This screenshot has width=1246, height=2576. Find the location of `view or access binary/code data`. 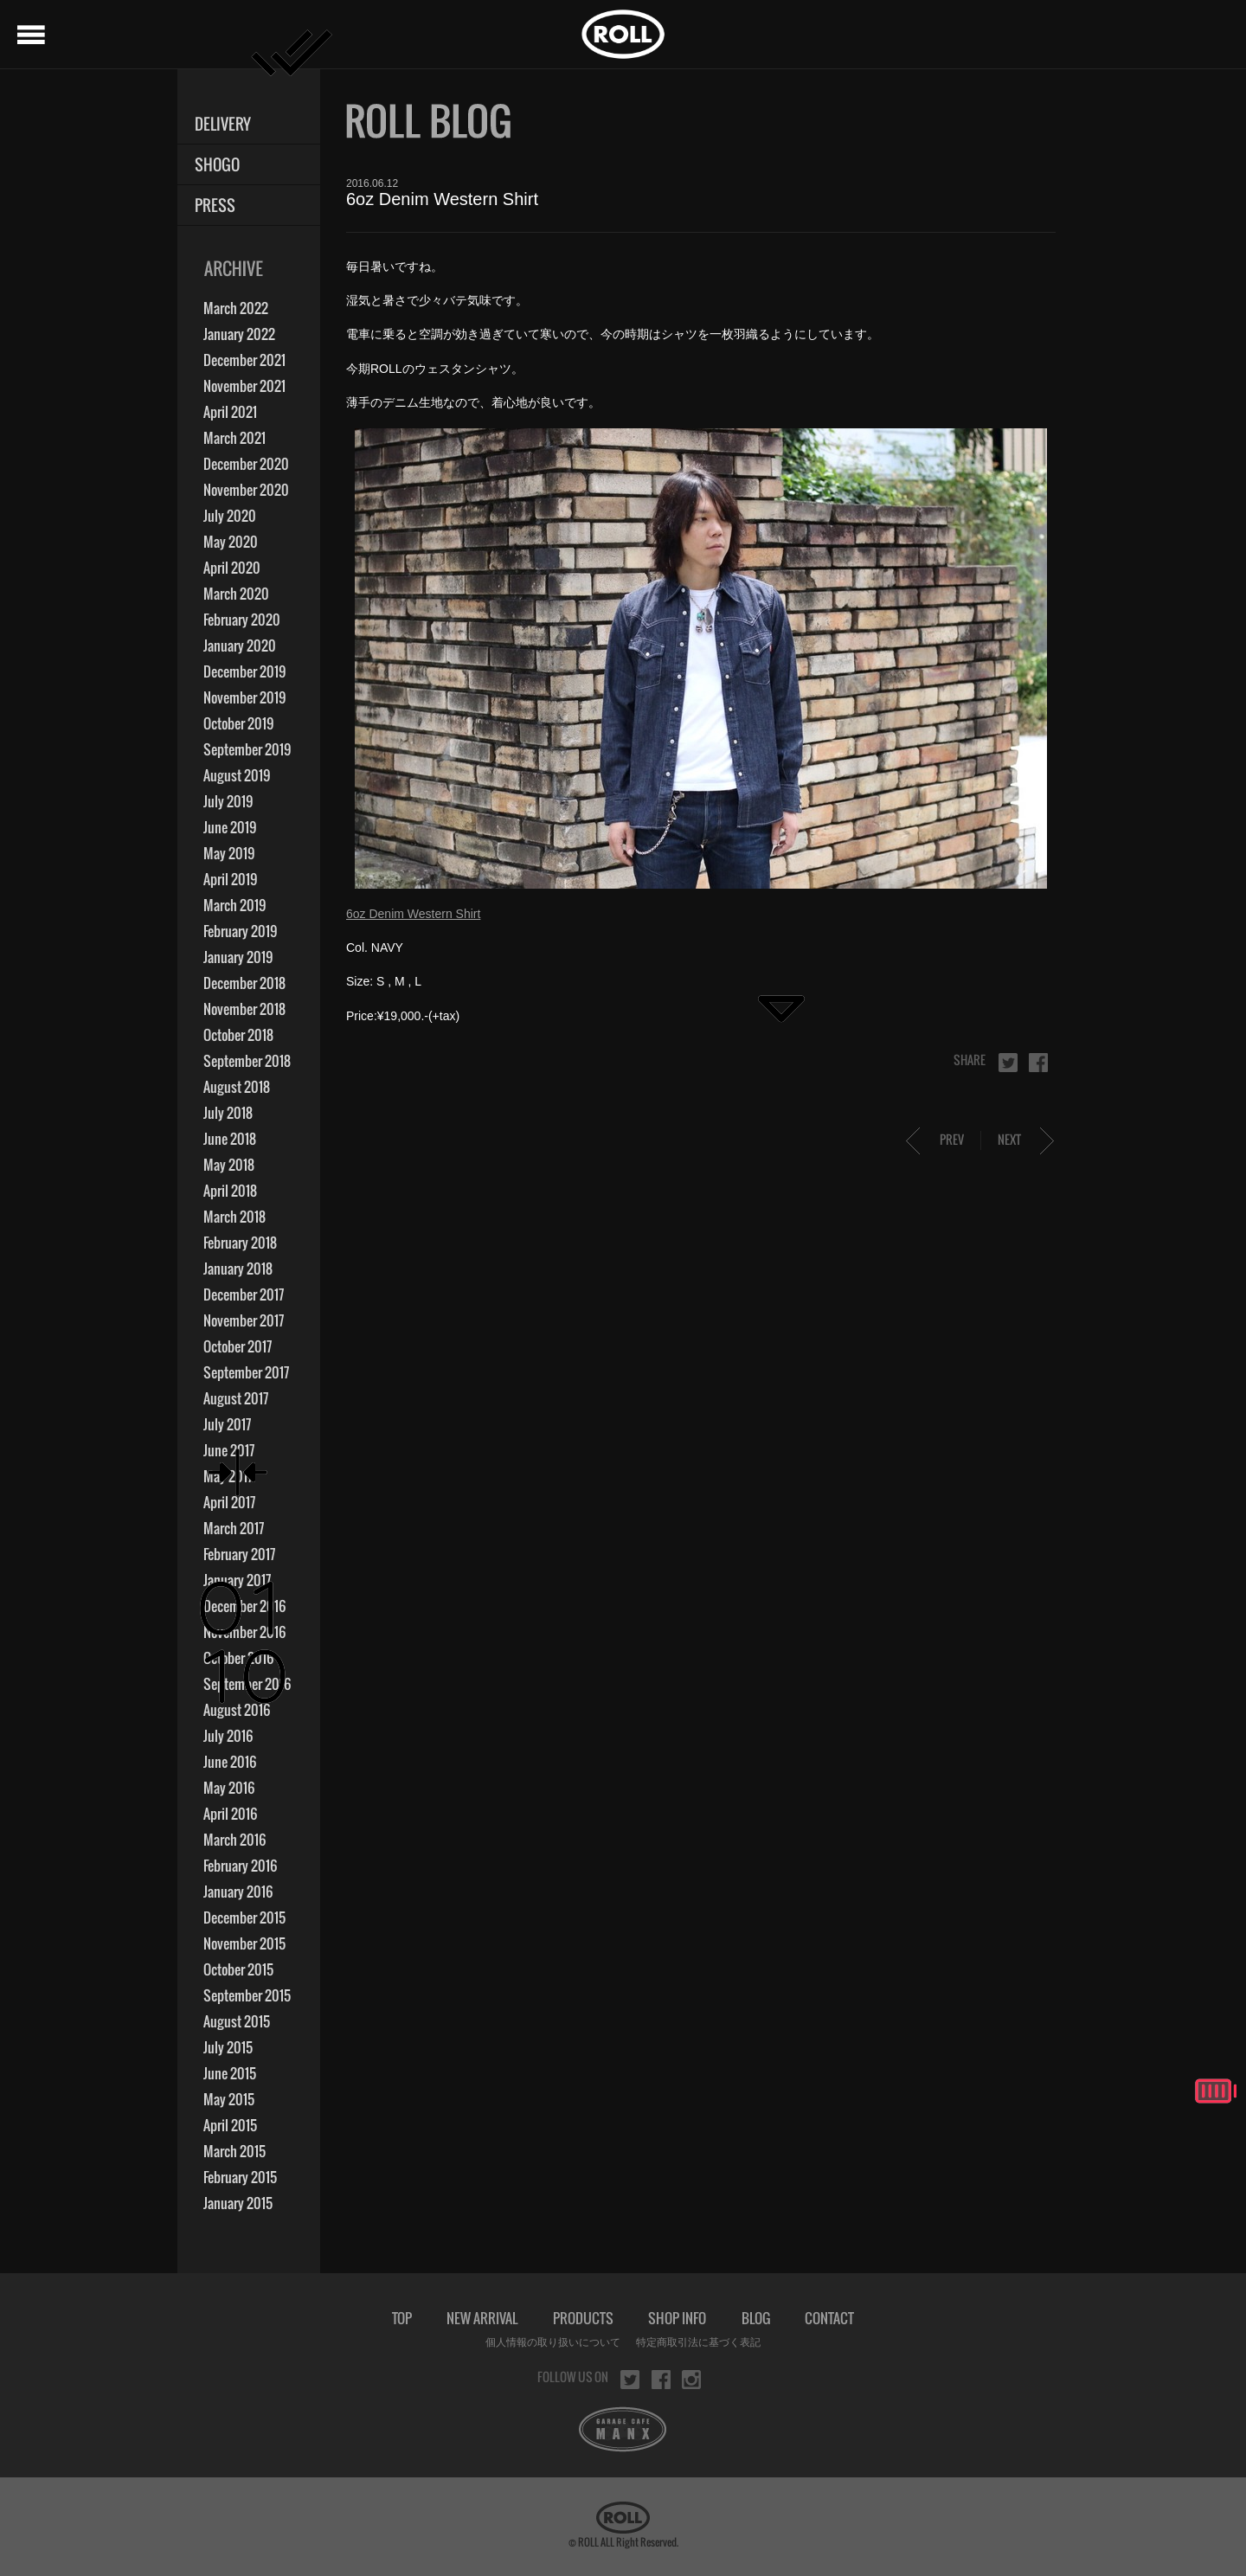

view or access binary/code data is located at coordinates (241, 1642).